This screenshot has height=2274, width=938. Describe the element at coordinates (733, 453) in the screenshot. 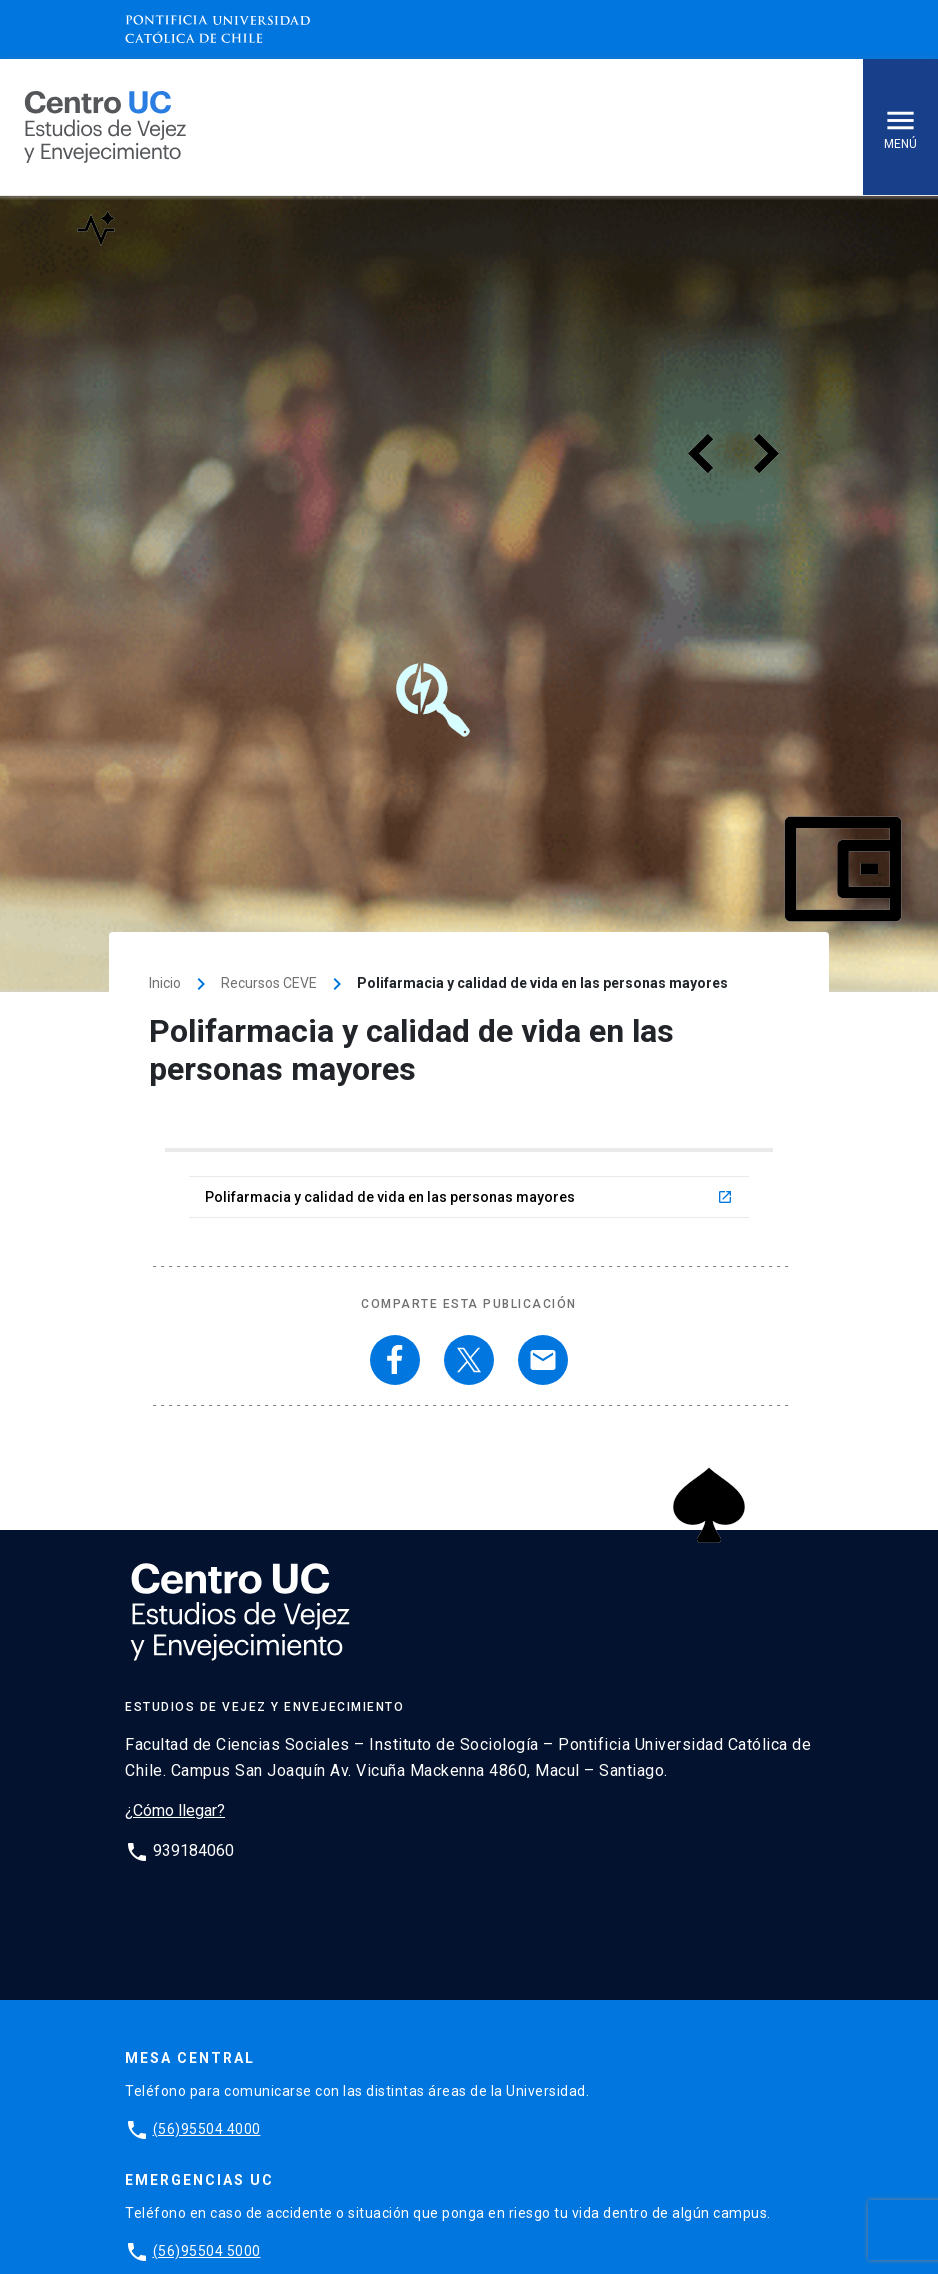

I see `toggle code view mode in editor` at that location.